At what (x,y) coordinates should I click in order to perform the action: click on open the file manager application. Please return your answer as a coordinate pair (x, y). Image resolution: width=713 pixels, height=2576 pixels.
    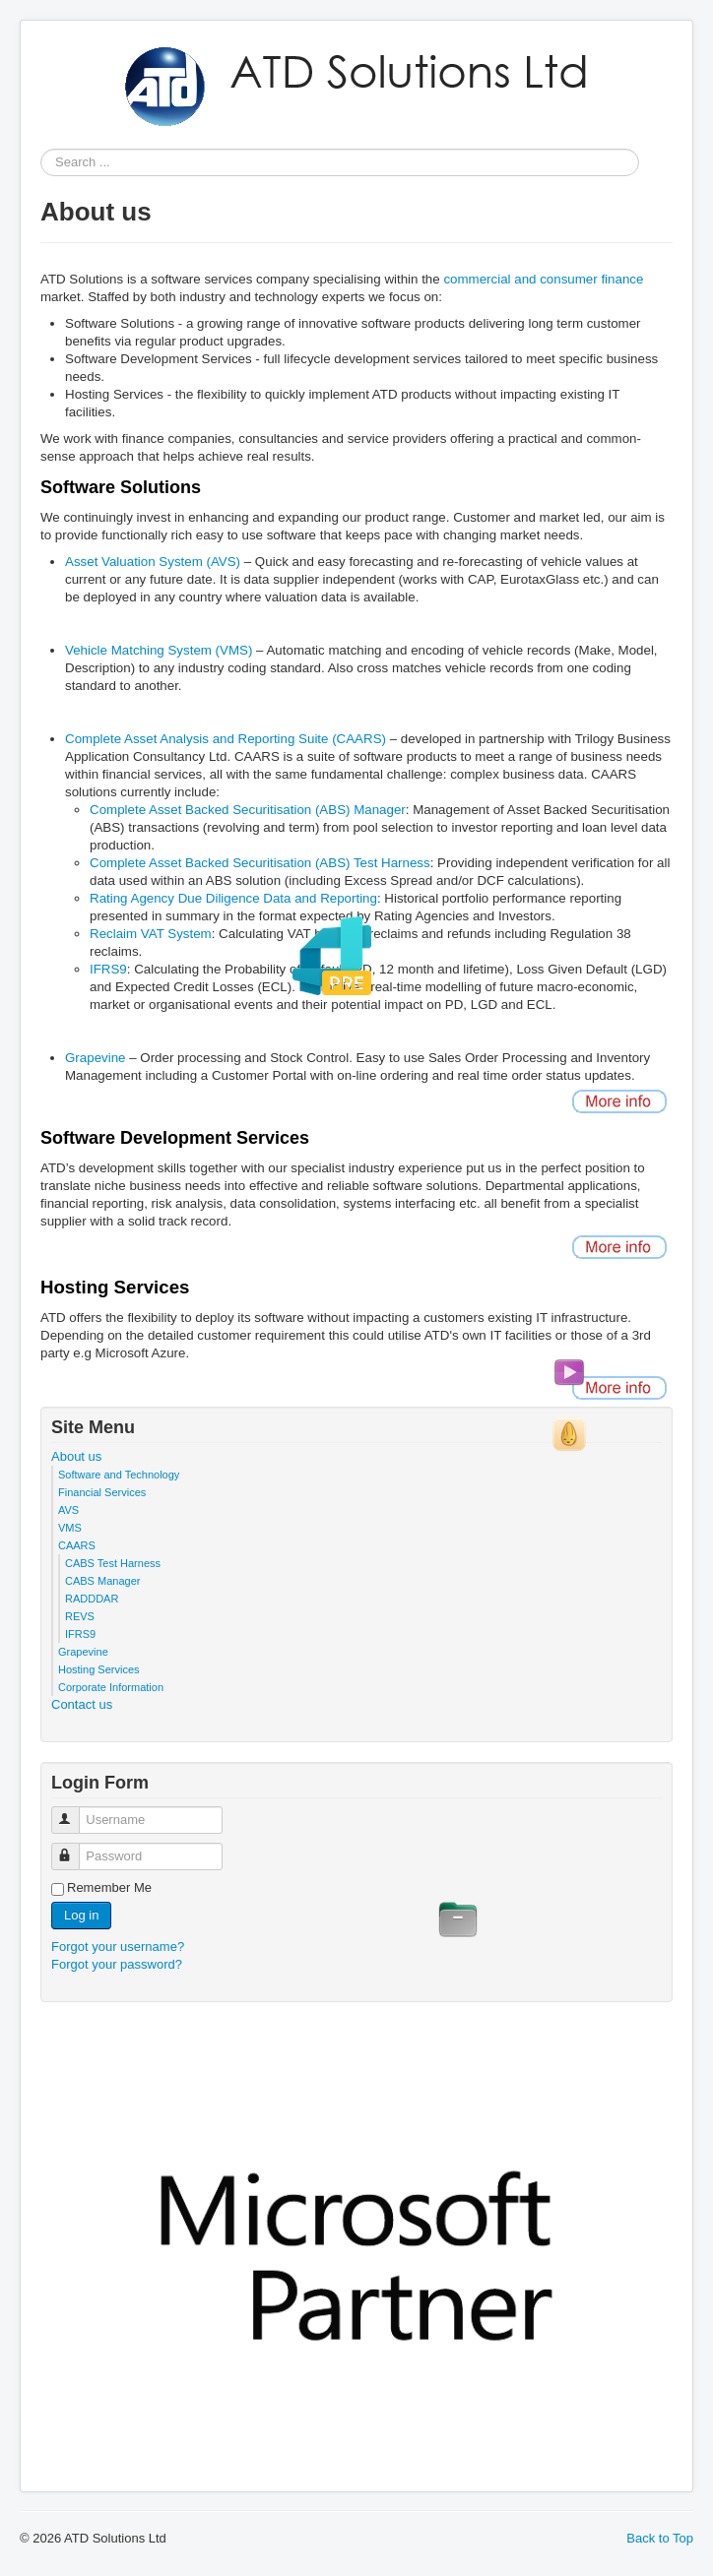
    Looking at the image, I should click on (458, 1919).